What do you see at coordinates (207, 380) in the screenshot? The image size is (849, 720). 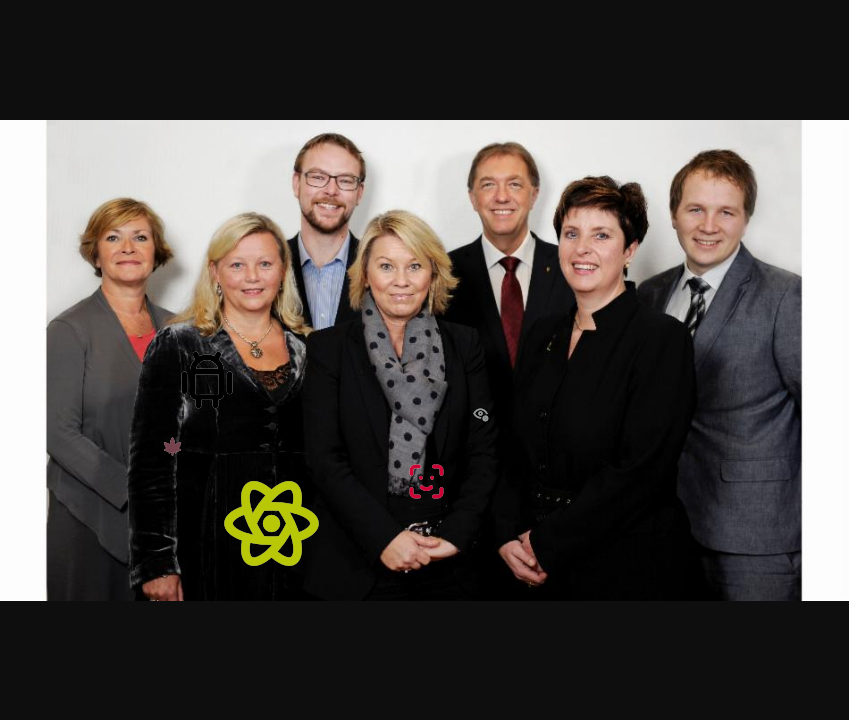 I see `android device or app indicator` at bounding box center [207, 380].